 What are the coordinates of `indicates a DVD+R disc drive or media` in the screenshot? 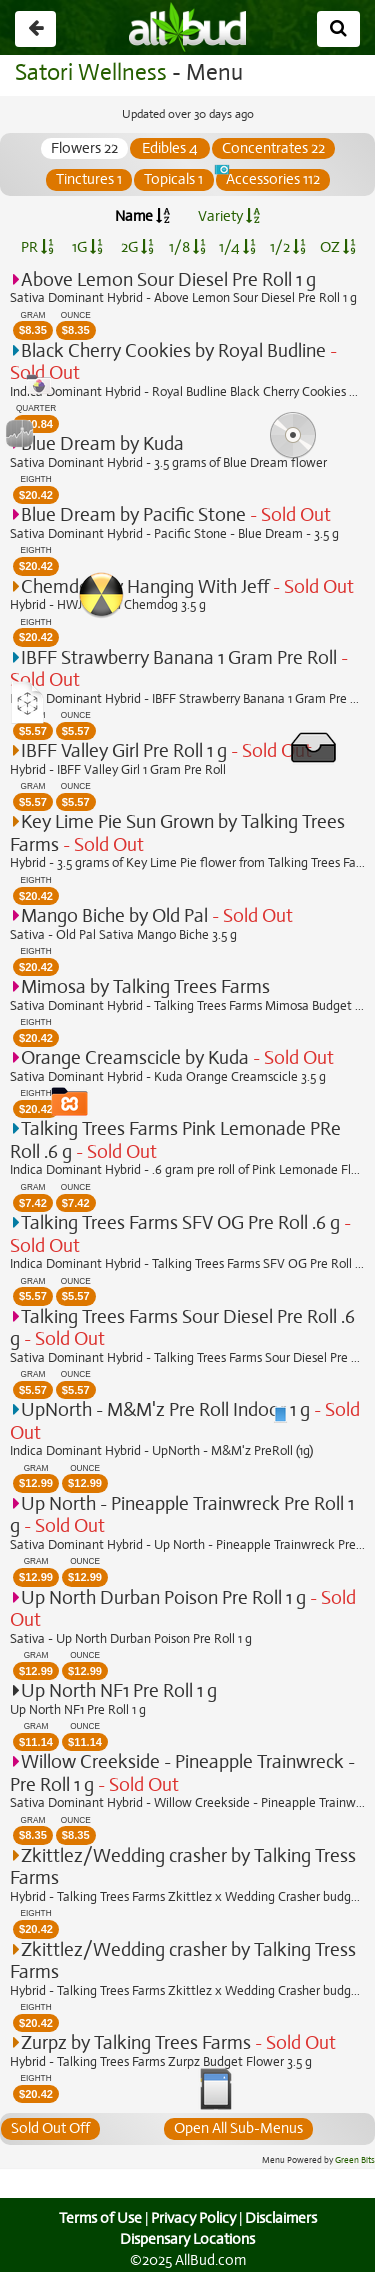 It's located at (293, 435).